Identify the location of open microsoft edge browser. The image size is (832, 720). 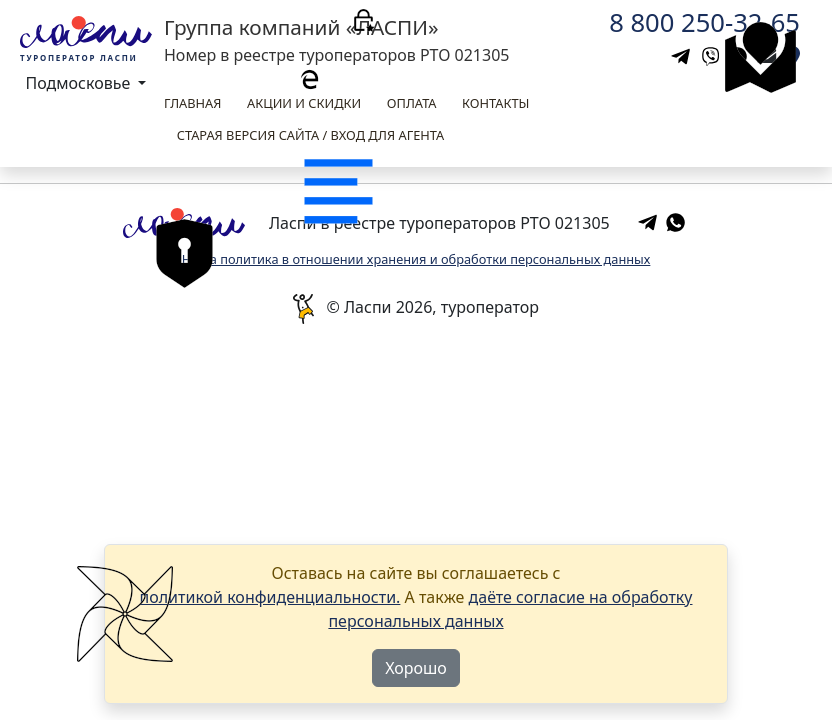
(309, 79).